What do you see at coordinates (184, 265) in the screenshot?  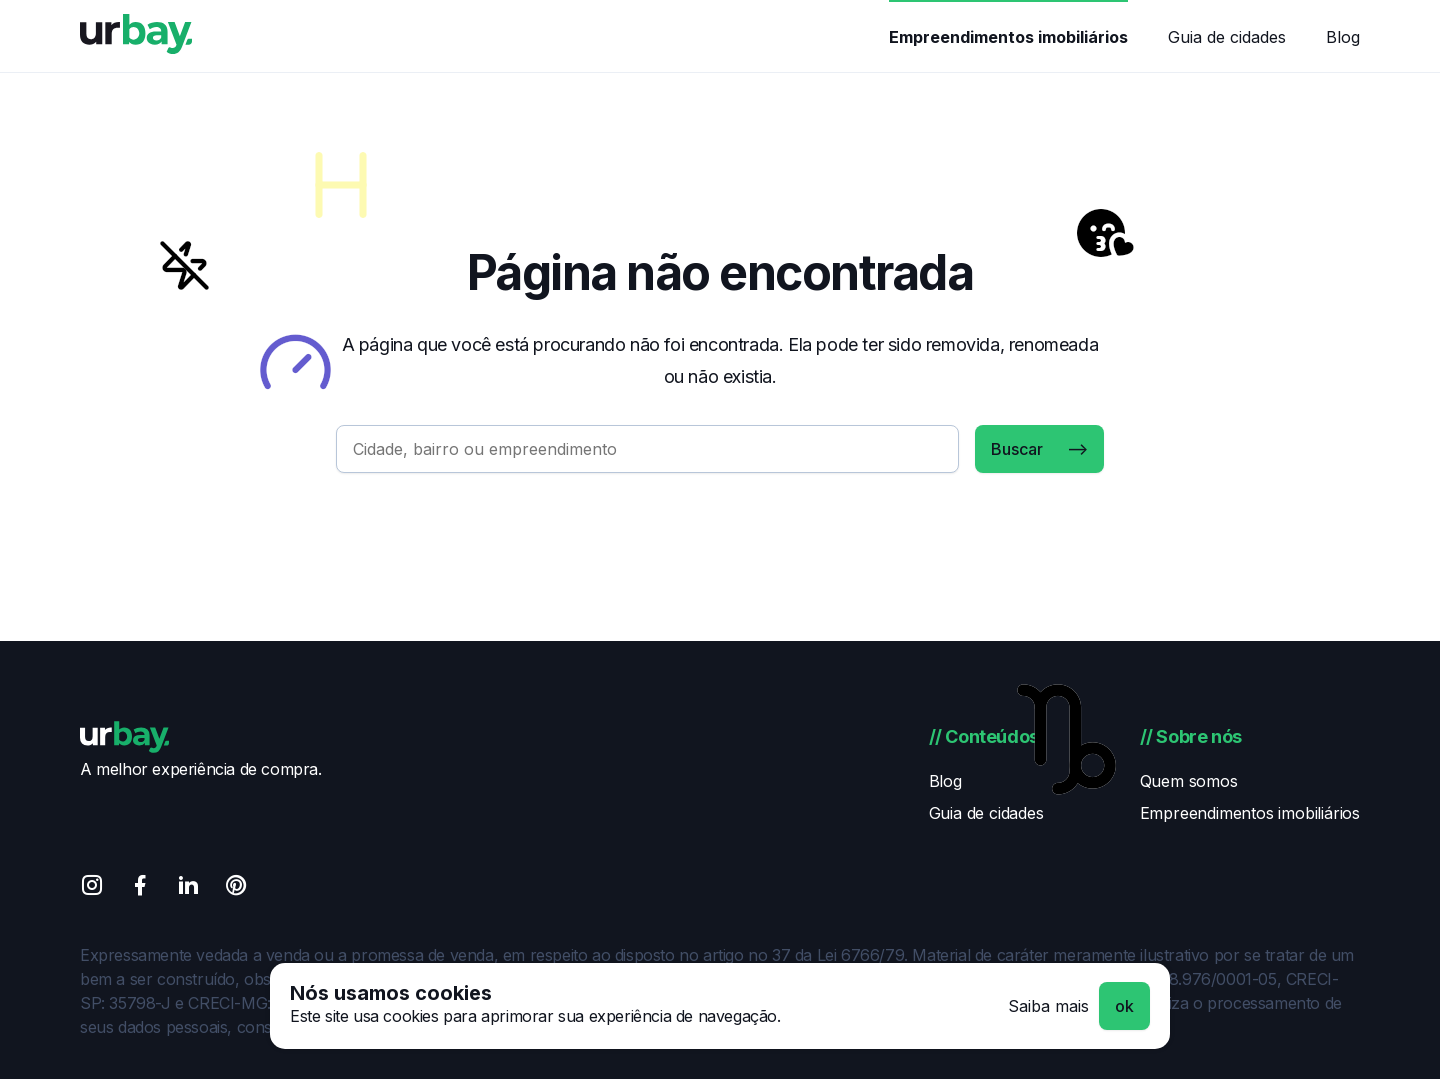 I see `disable flash or quick actions` at bounding box center [184, 265].